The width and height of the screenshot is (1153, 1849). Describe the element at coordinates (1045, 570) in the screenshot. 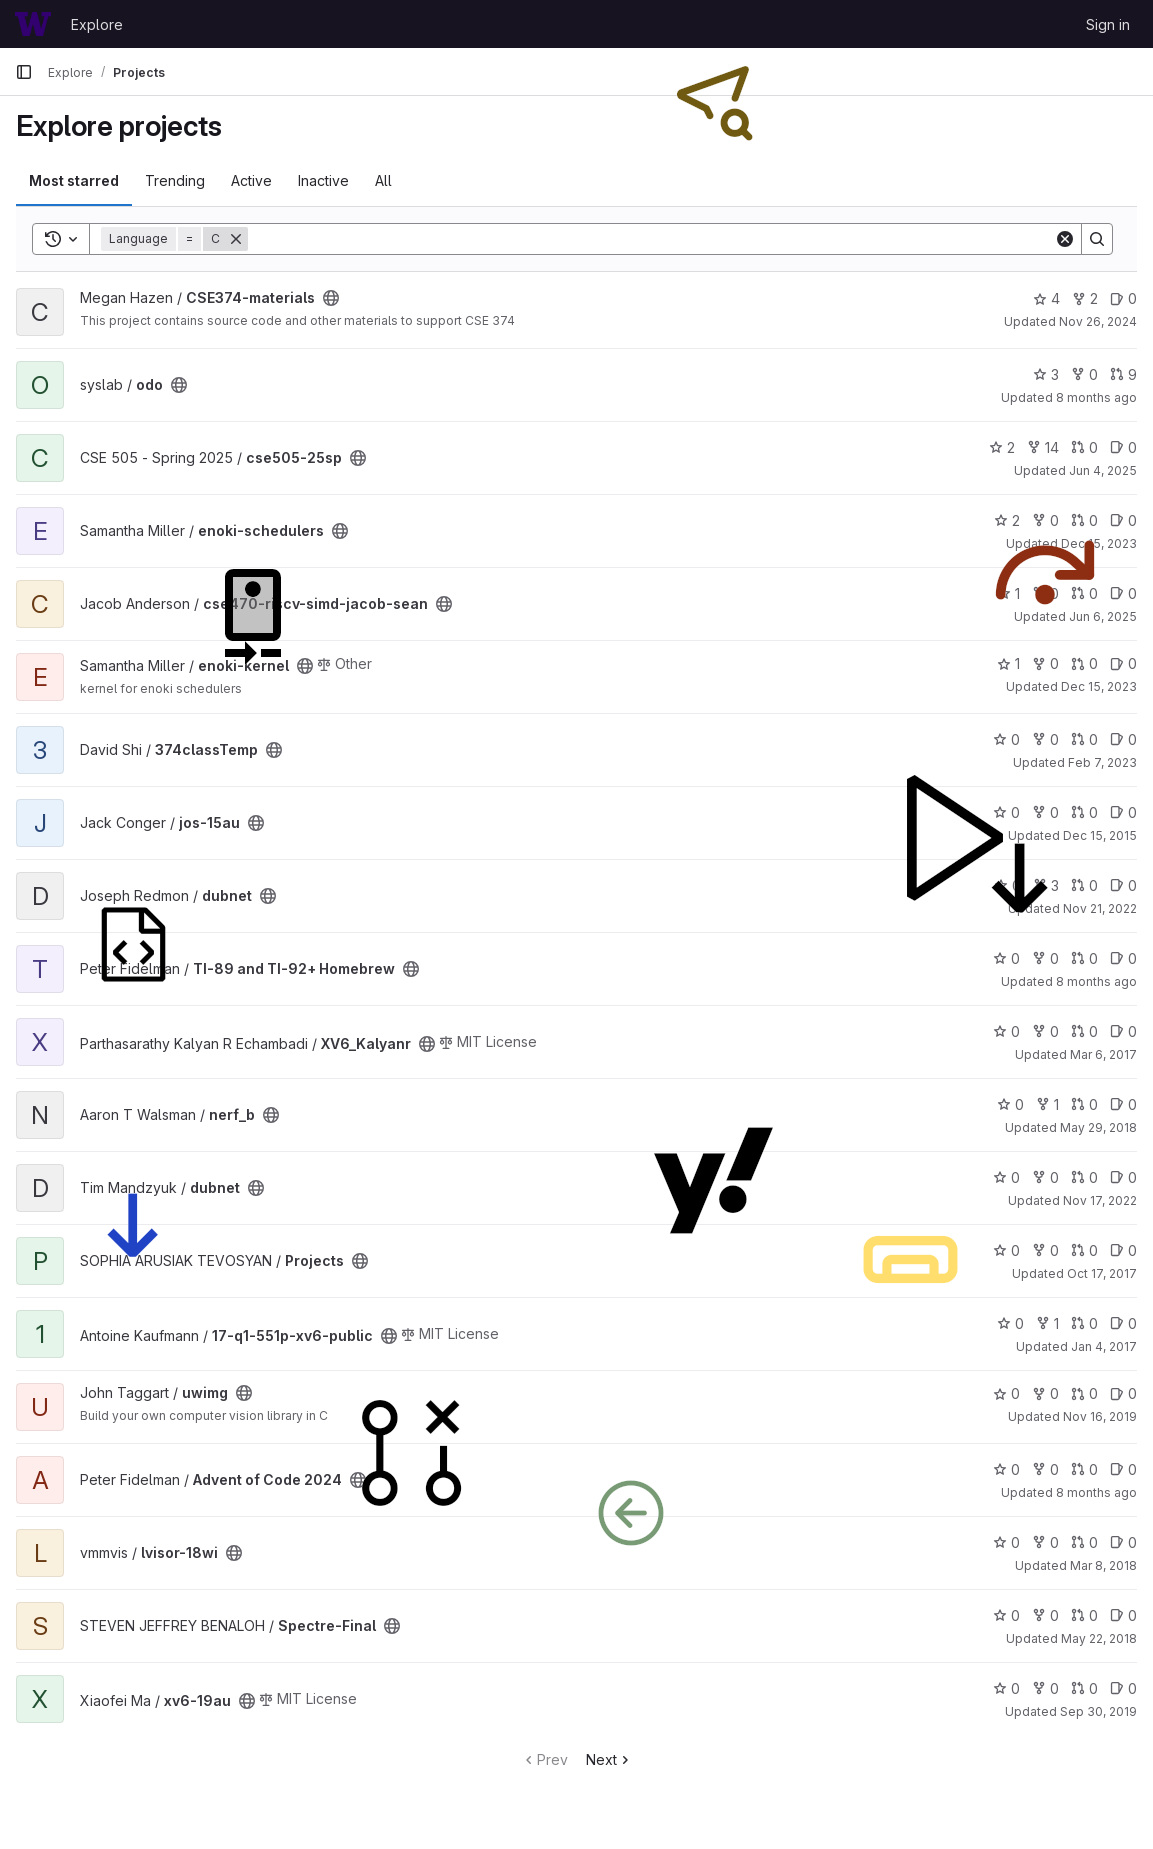

I see `redo action with active state indicator` at that location.